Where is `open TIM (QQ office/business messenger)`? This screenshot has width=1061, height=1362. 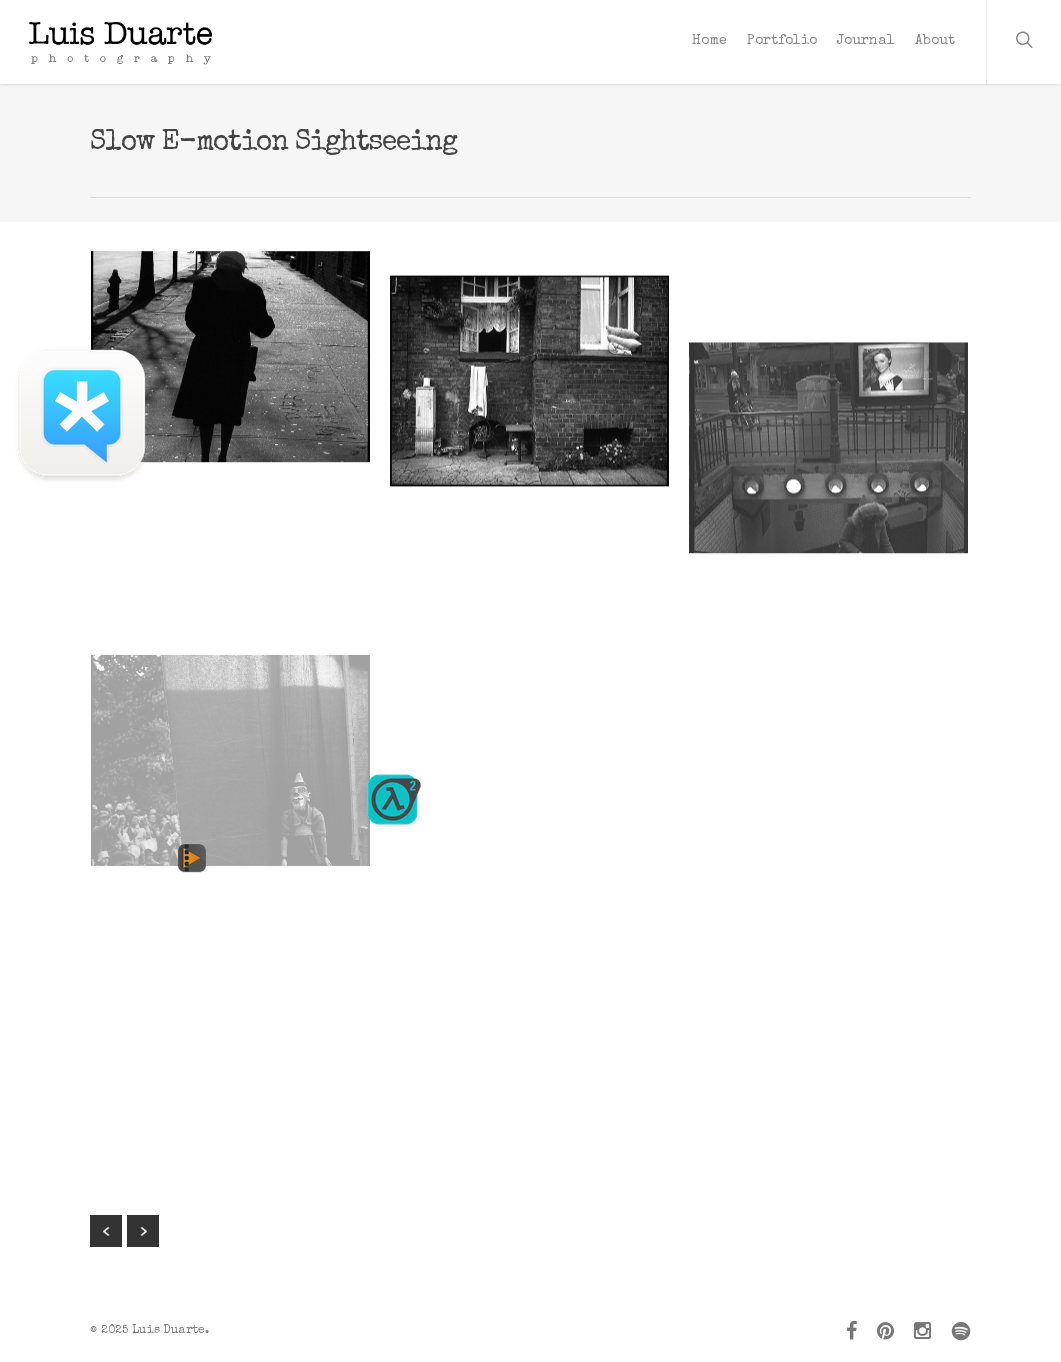 open TIM (QQ office/business messenger) is located at coordinates (82, 413).